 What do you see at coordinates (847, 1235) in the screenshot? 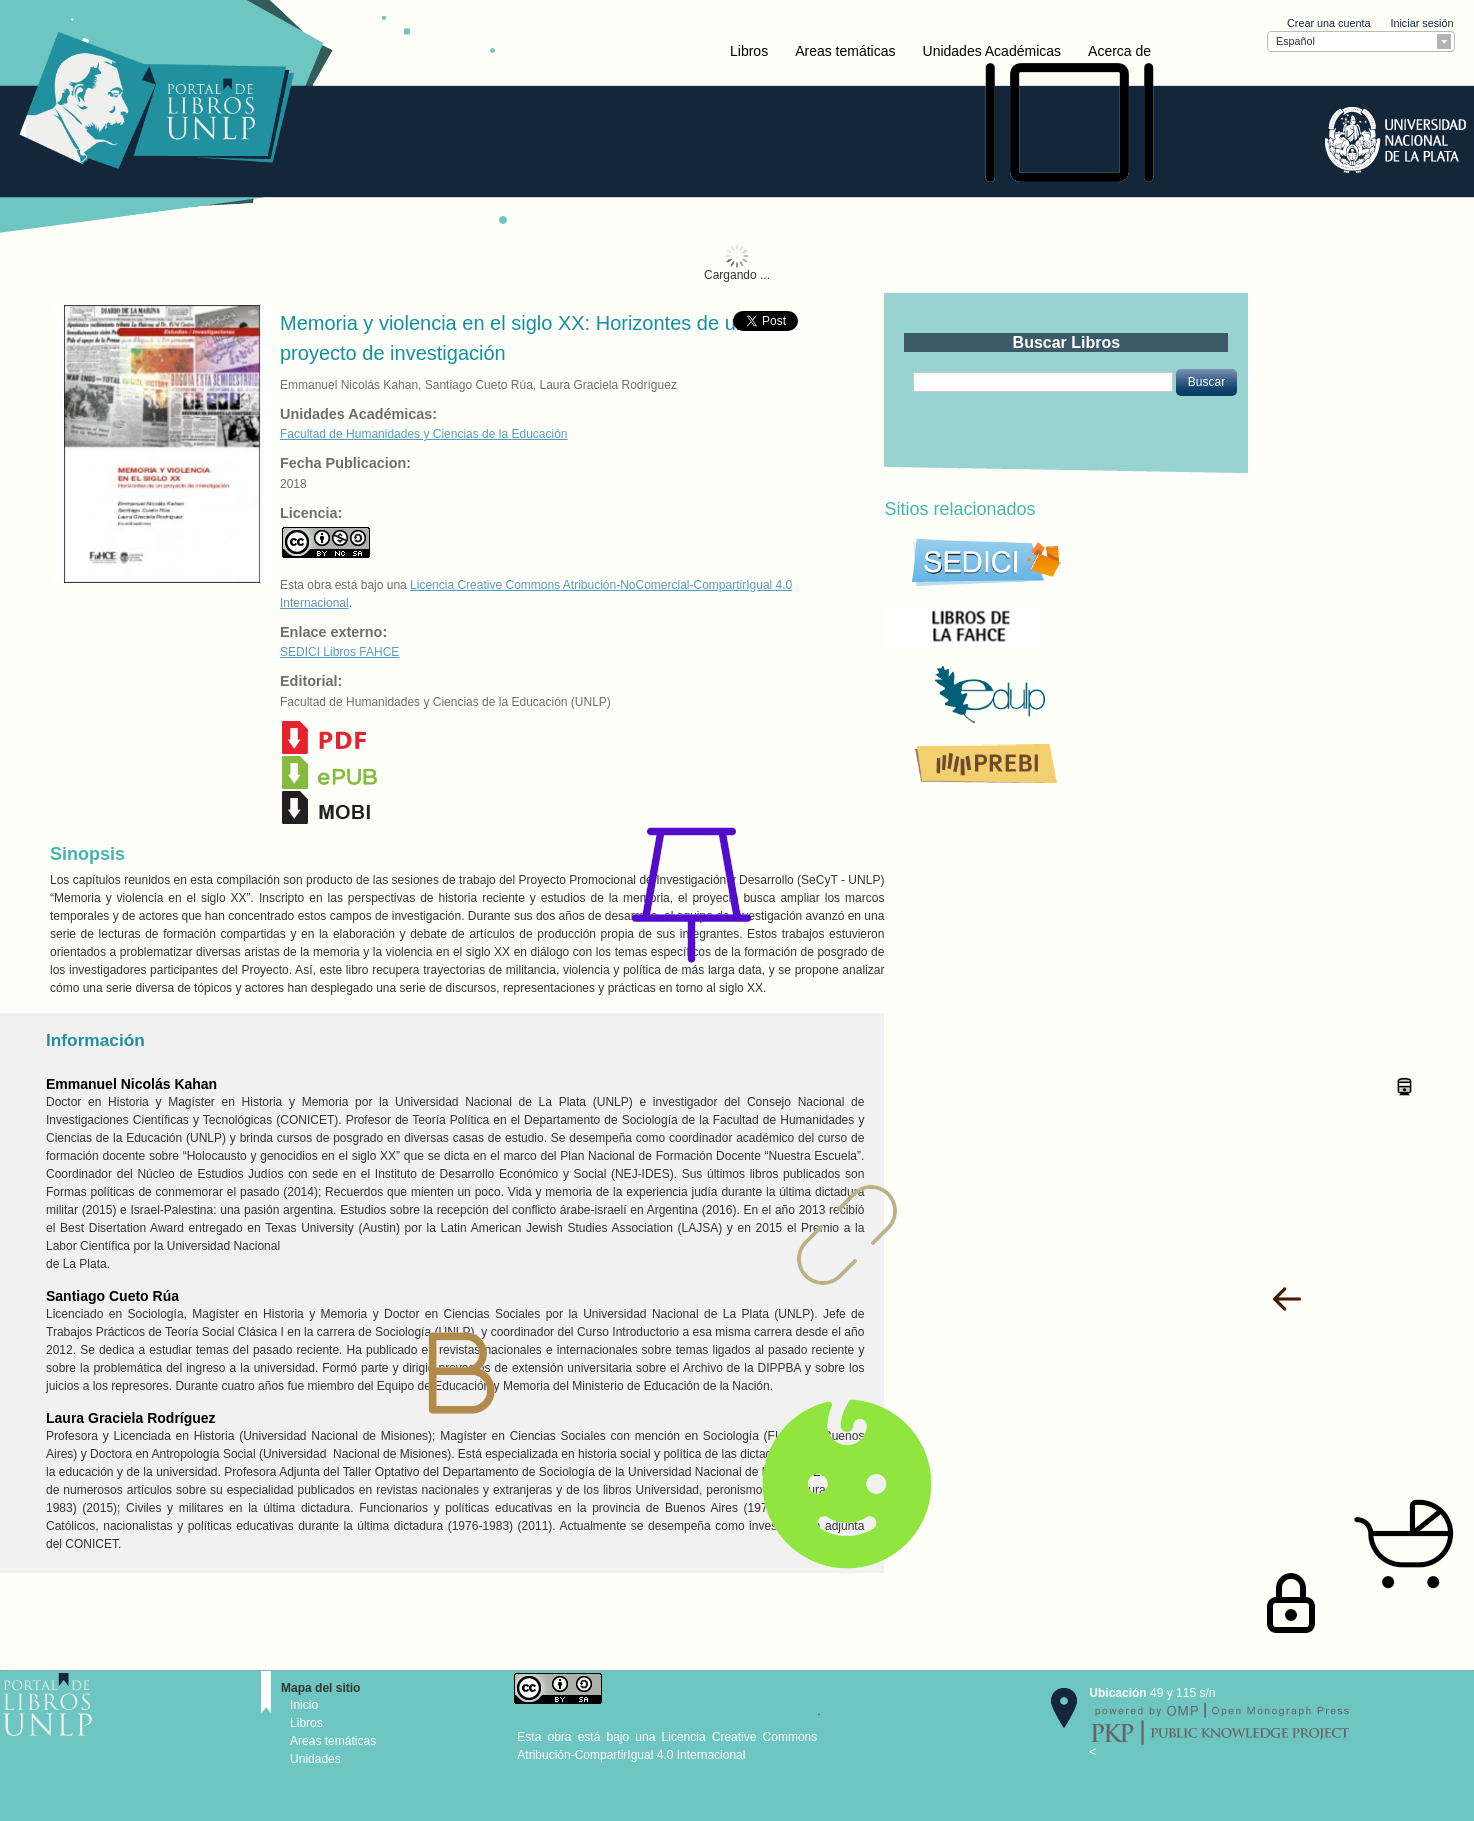
I see `unlink or break a connection` at bounding box center [847, 1235].